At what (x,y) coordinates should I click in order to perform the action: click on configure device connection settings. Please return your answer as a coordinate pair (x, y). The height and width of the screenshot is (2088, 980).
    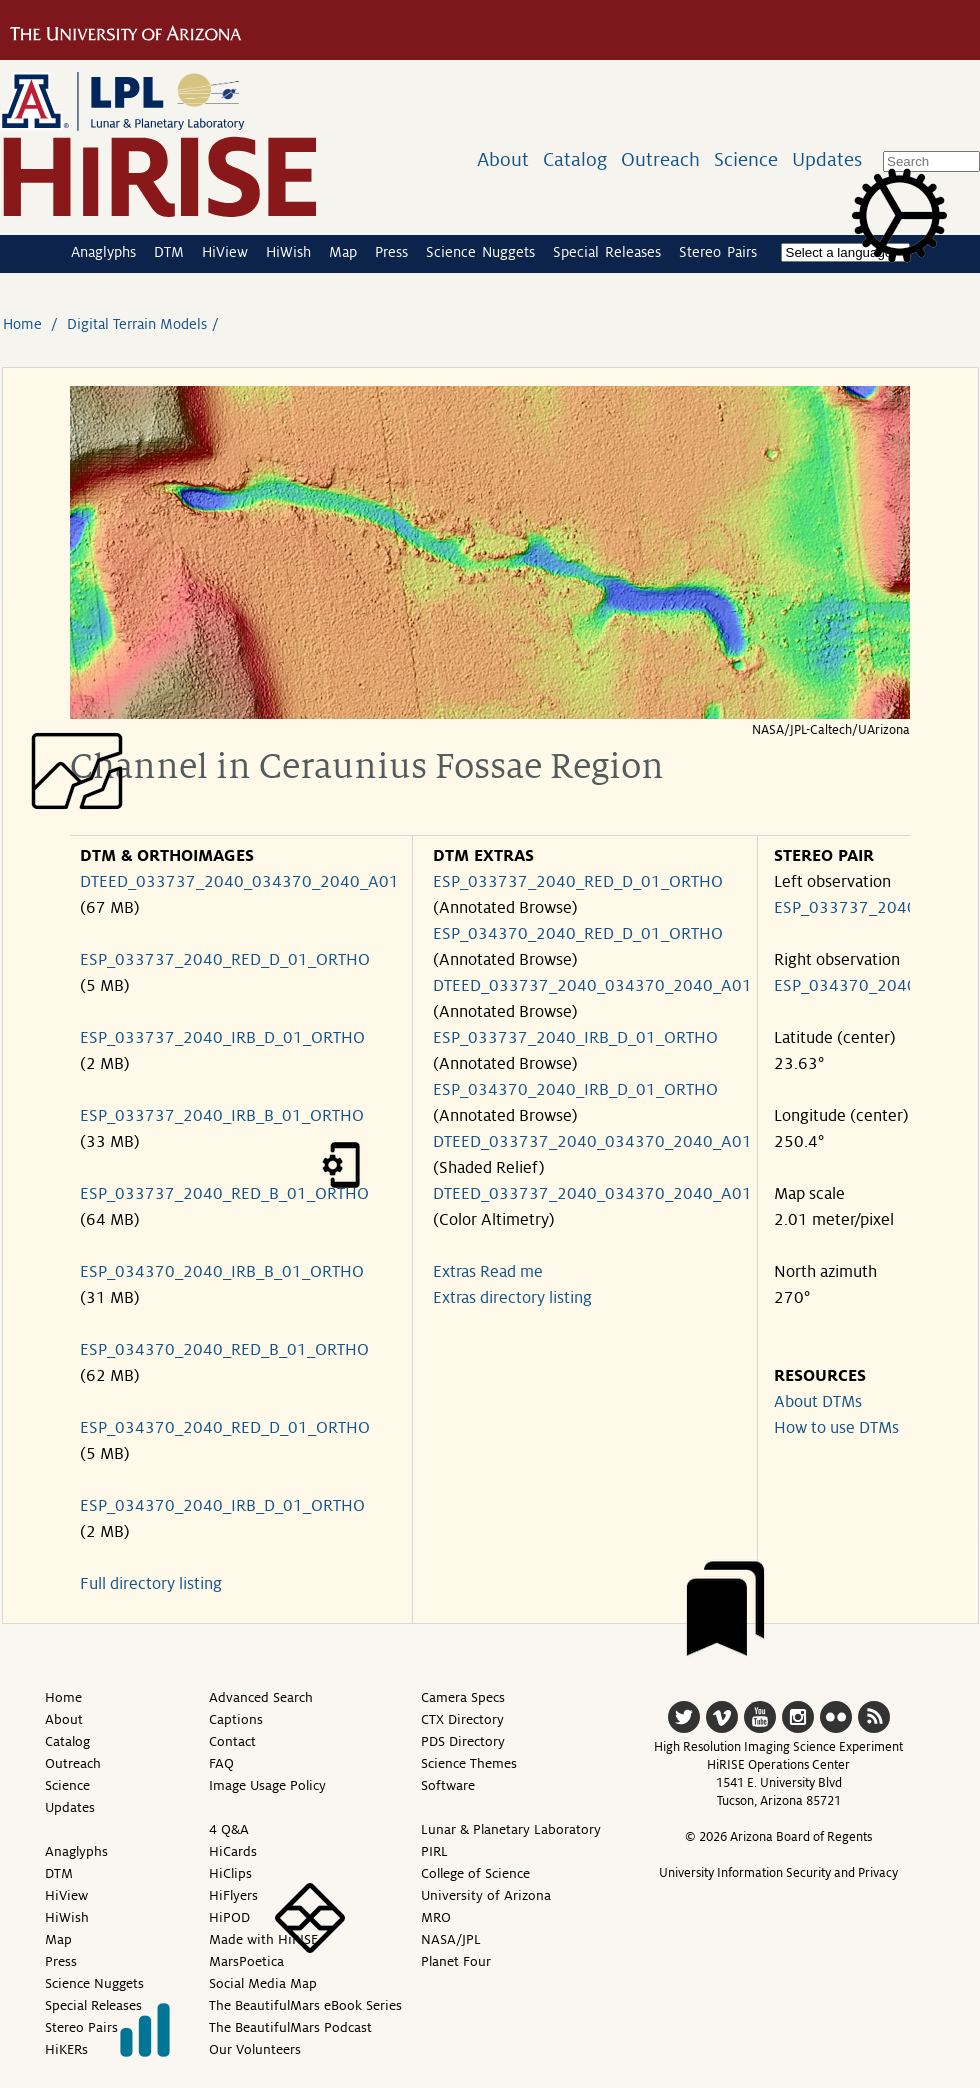
    Looking at the image, I should click on (341, 1165).